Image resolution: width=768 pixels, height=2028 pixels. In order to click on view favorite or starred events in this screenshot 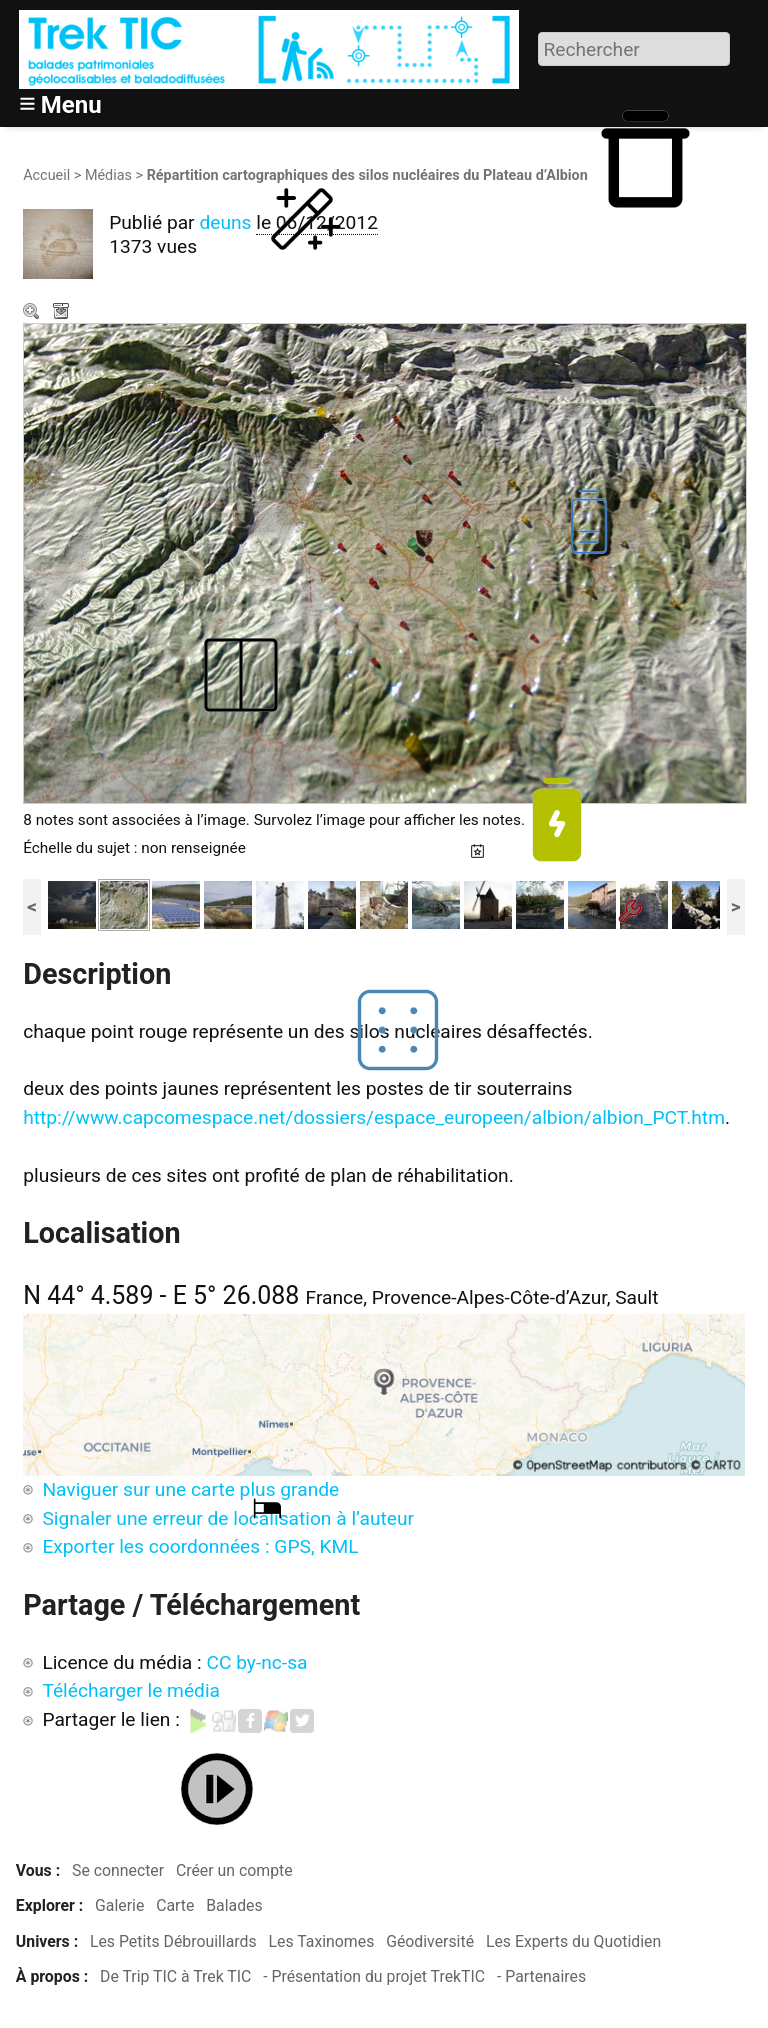, I will do `click(477, 851)`.